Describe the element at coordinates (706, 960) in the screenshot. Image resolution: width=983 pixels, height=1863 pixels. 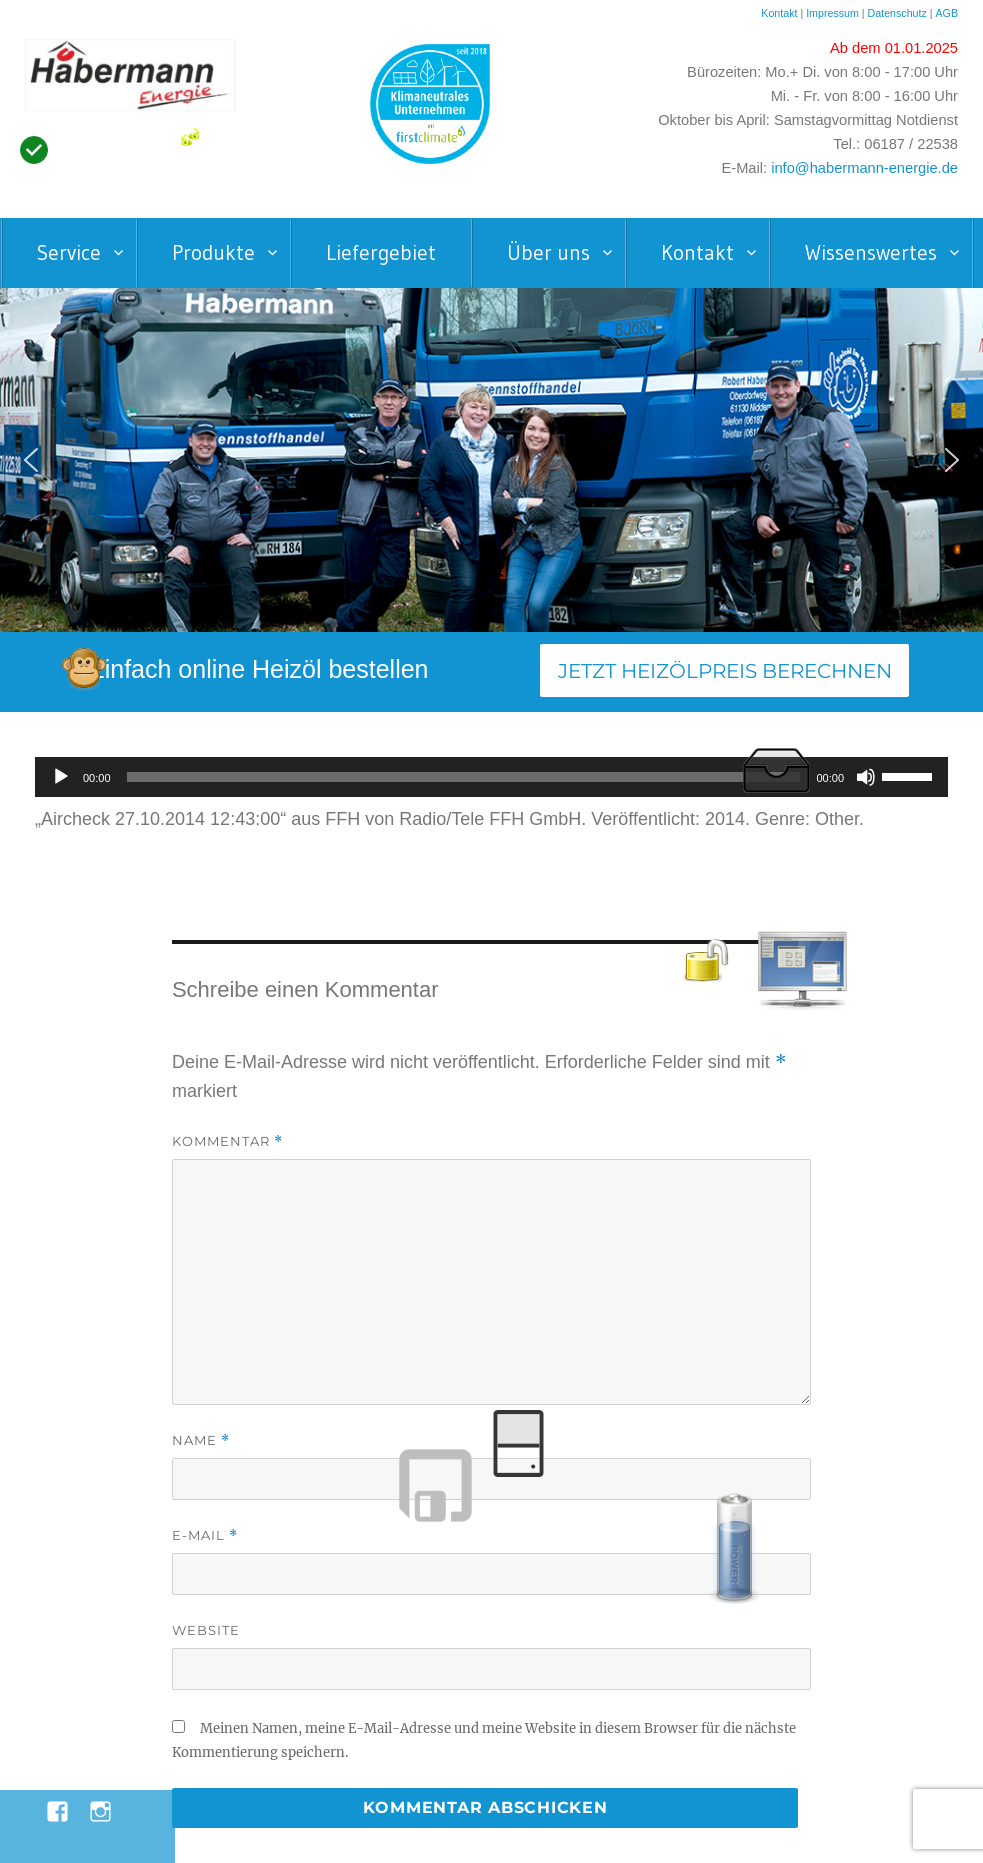
I see `indicates changes are allowed or permissions are unlocked` at that location.